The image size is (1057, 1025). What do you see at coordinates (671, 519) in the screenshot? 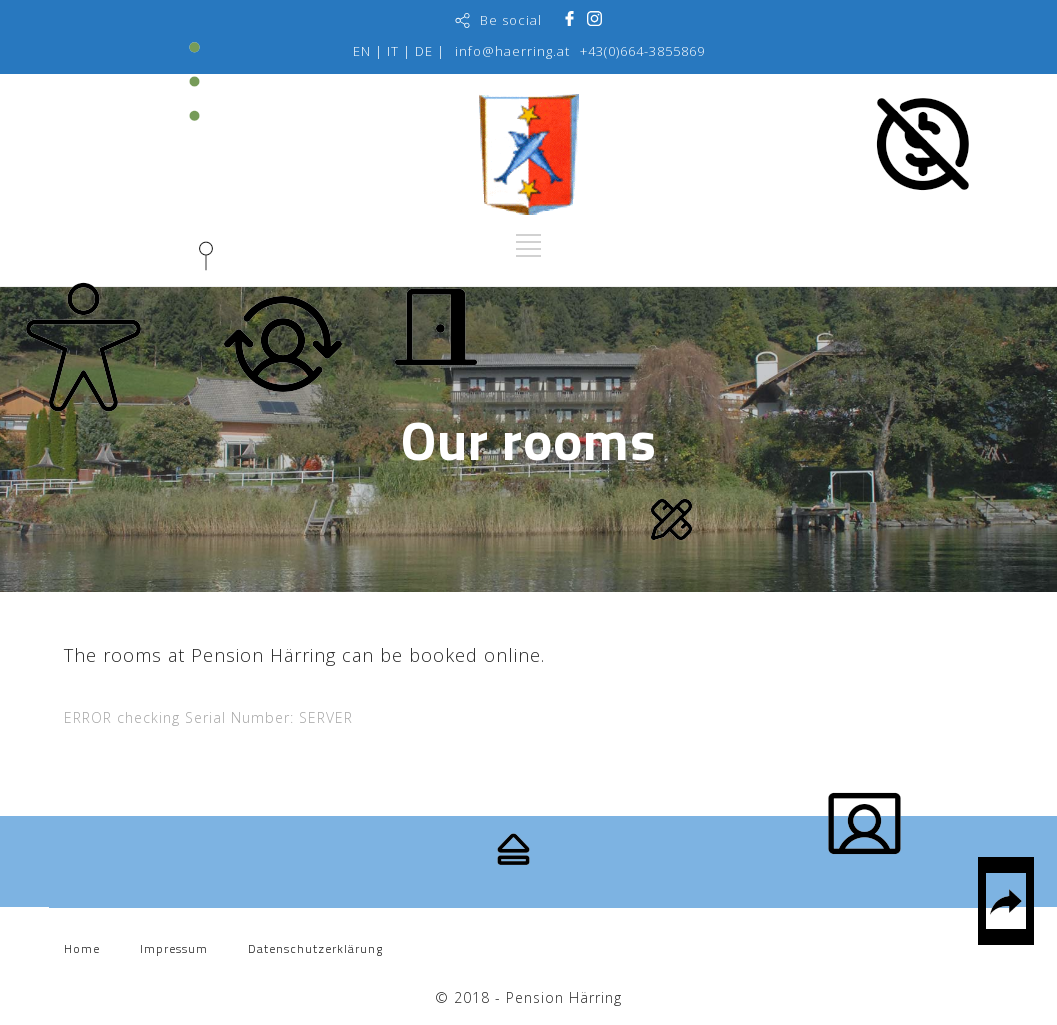
I see `access design or editing tools` at bounding box center [671, 519].